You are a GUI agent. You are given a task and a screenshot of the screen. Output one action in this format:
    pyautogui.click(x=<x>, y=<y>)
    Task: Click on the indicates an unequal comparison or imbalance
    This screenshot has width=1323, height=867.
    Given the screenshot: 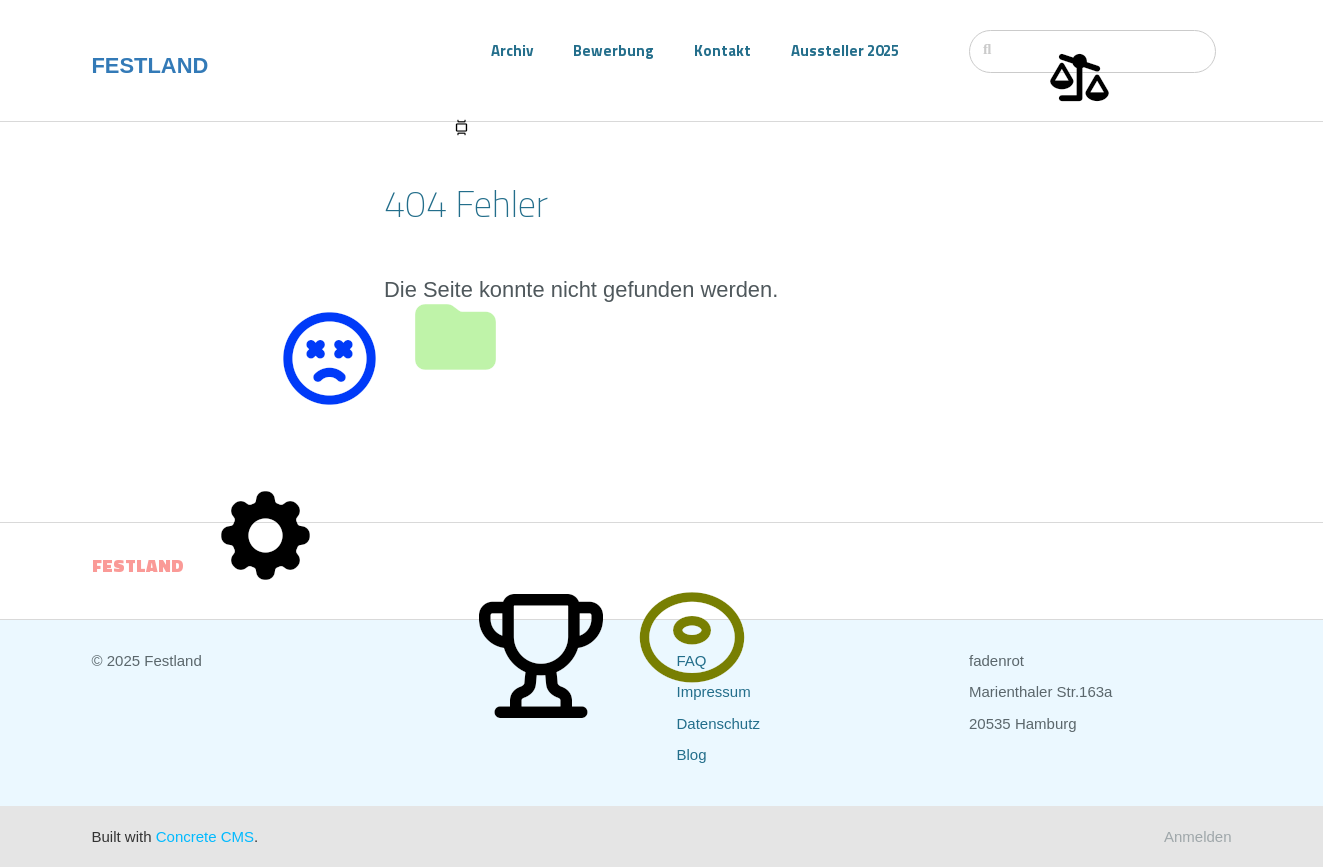 What is the action you would take?
    pyautogui.click(x=1079, y=77)
    